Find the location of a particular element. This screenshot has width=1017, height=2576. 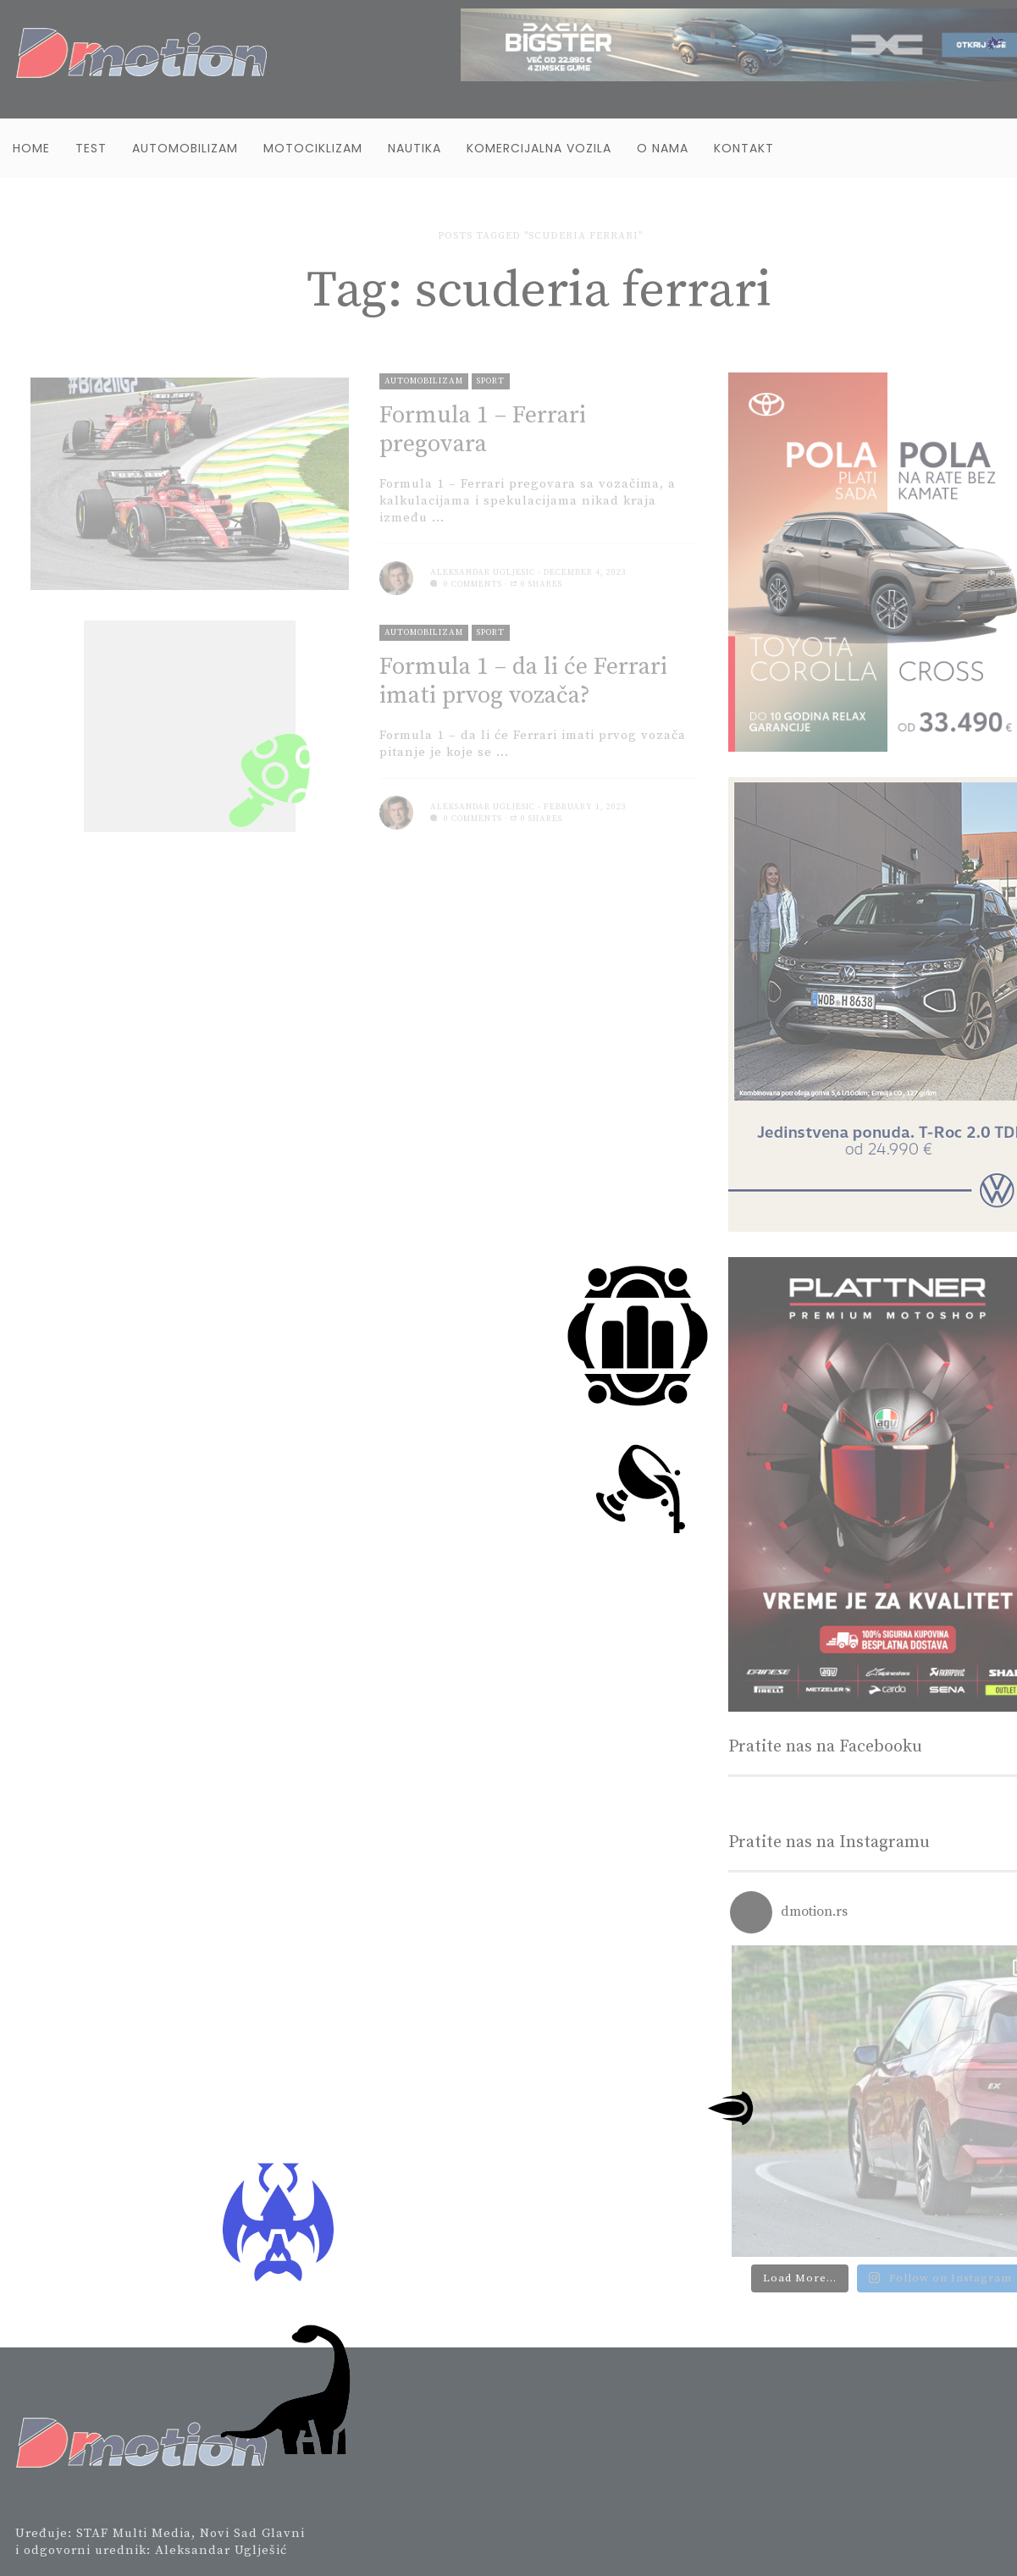

dinosaur category or prehistoric theme indicator is located at coordinates (285, 2390).